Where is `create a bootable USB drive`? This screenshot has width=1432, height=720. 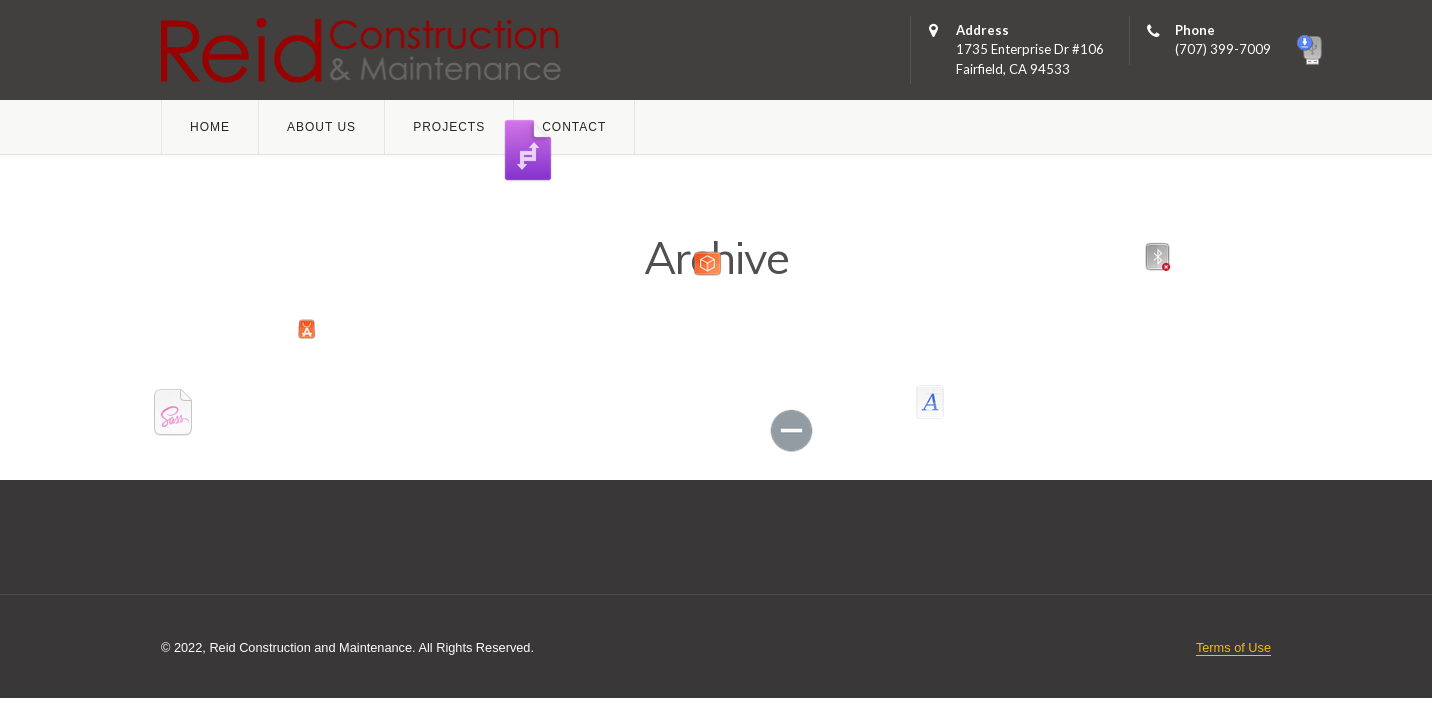 create a bootable USB drive is located at coordinates (1312, 50).